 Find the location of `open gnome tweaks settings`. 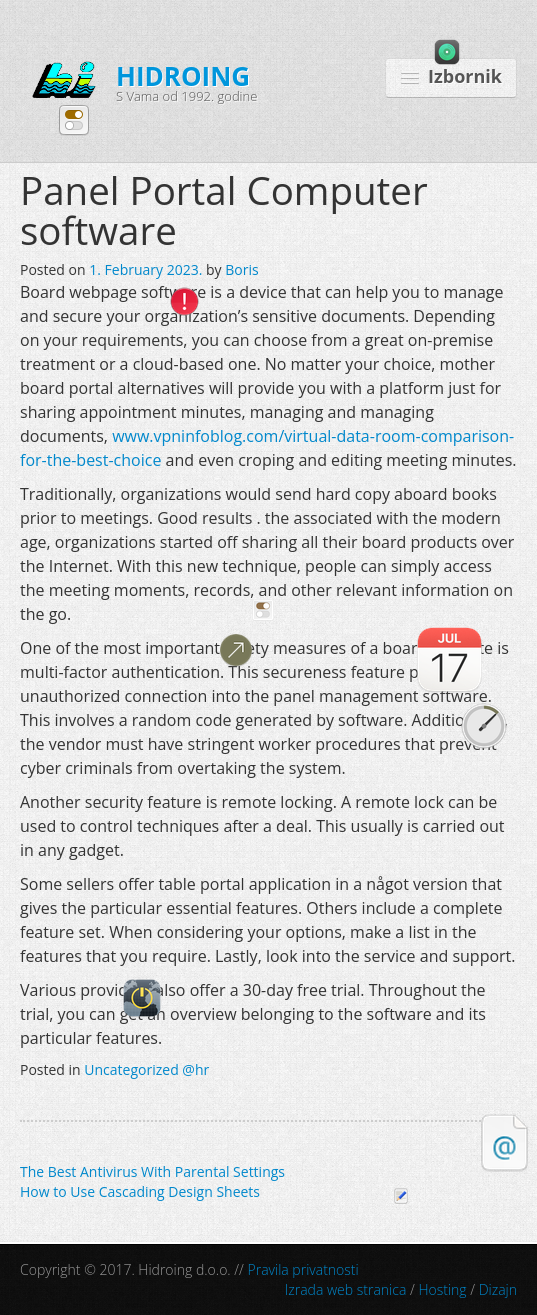

open gnome tweaks settings is located at coordinates (263, 610).